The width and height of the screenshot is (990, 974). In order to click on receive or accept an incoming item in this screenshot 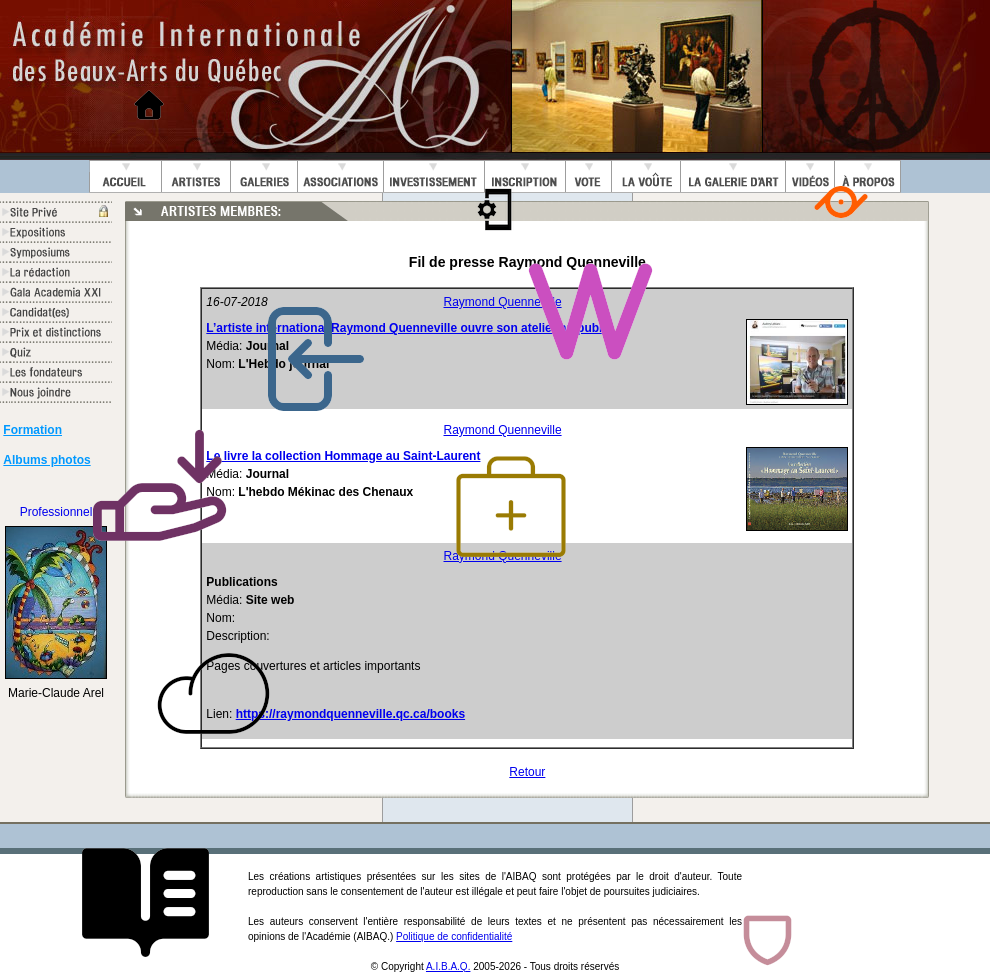, I will do `click(164, 492)`.